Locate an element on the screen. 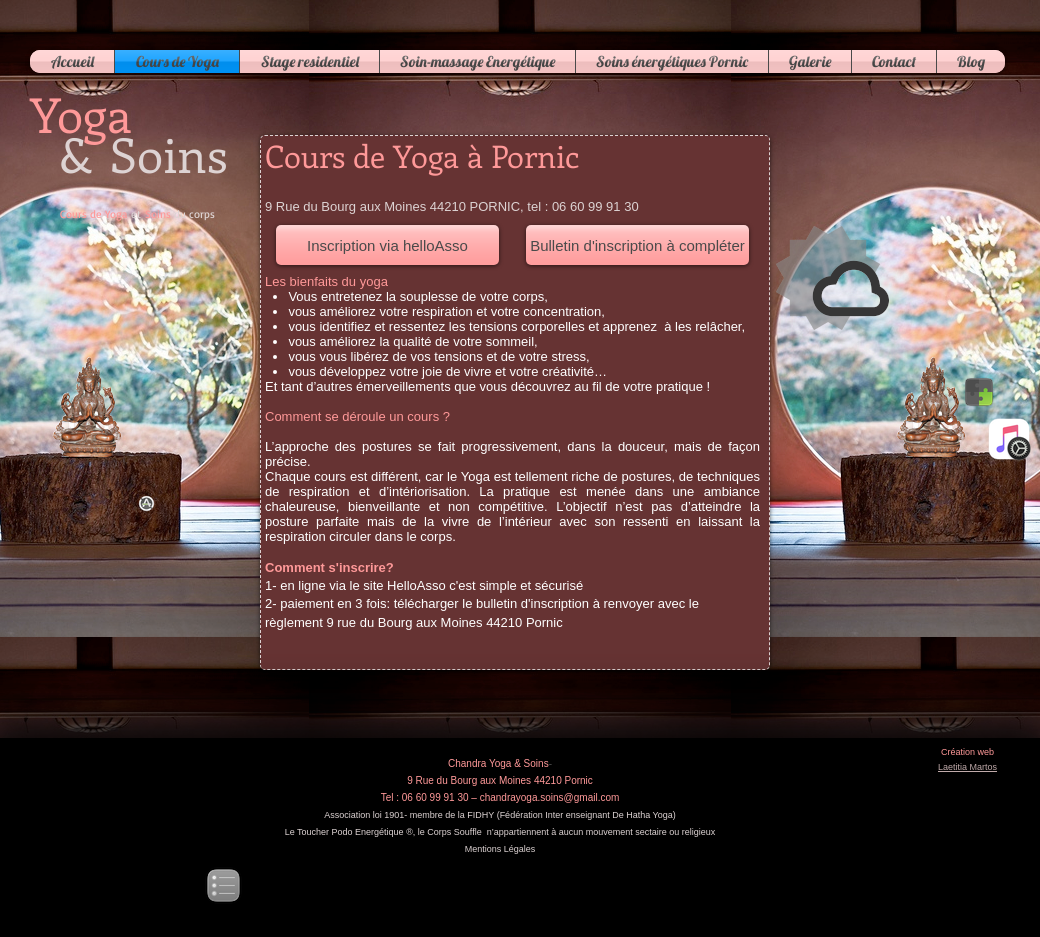  open gnome shell extensions manager is located at coordinates (979, 392).